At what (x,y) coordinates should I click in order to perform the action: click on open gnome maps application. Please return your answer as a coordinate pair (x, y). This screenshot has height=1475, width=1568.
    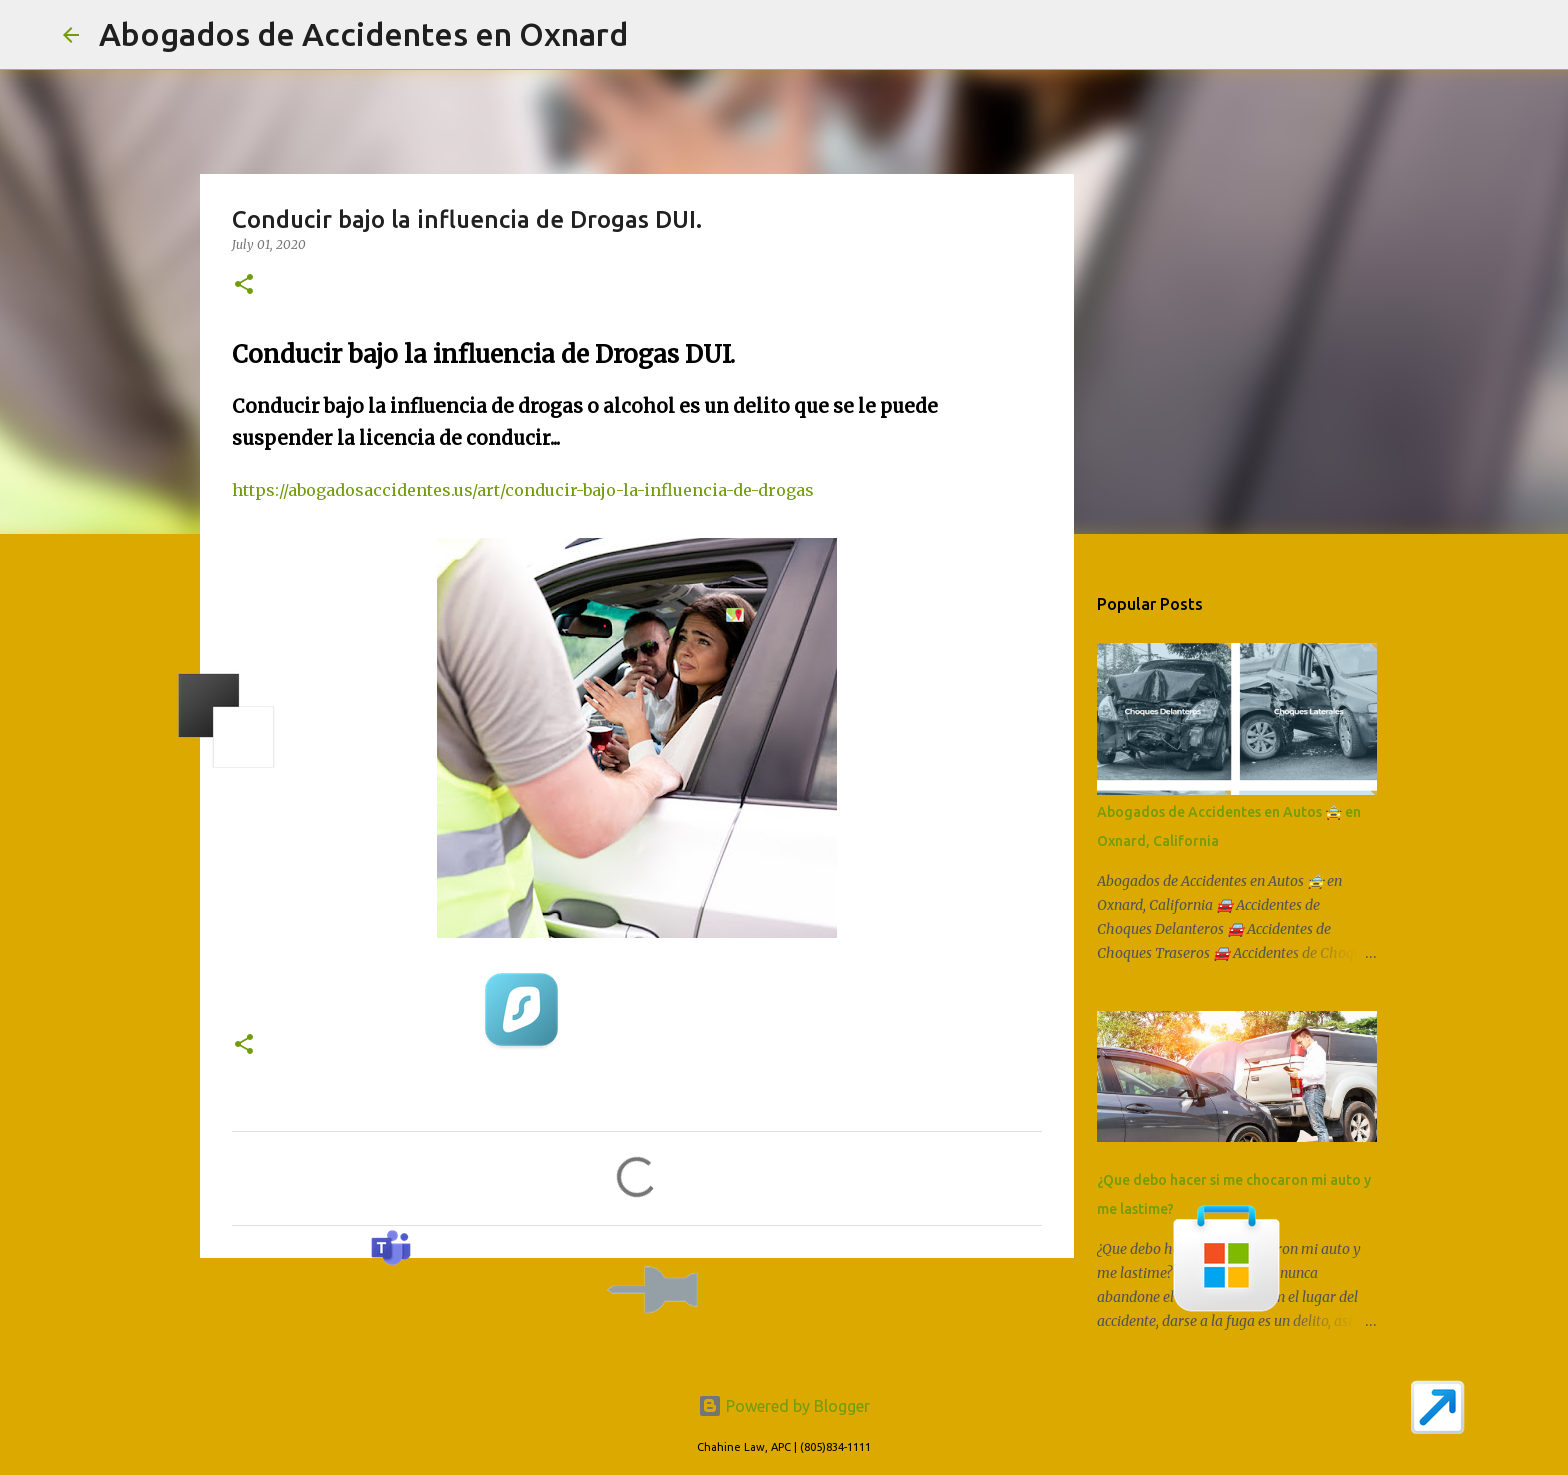
    Looking at the image, I should click on (735, 615).